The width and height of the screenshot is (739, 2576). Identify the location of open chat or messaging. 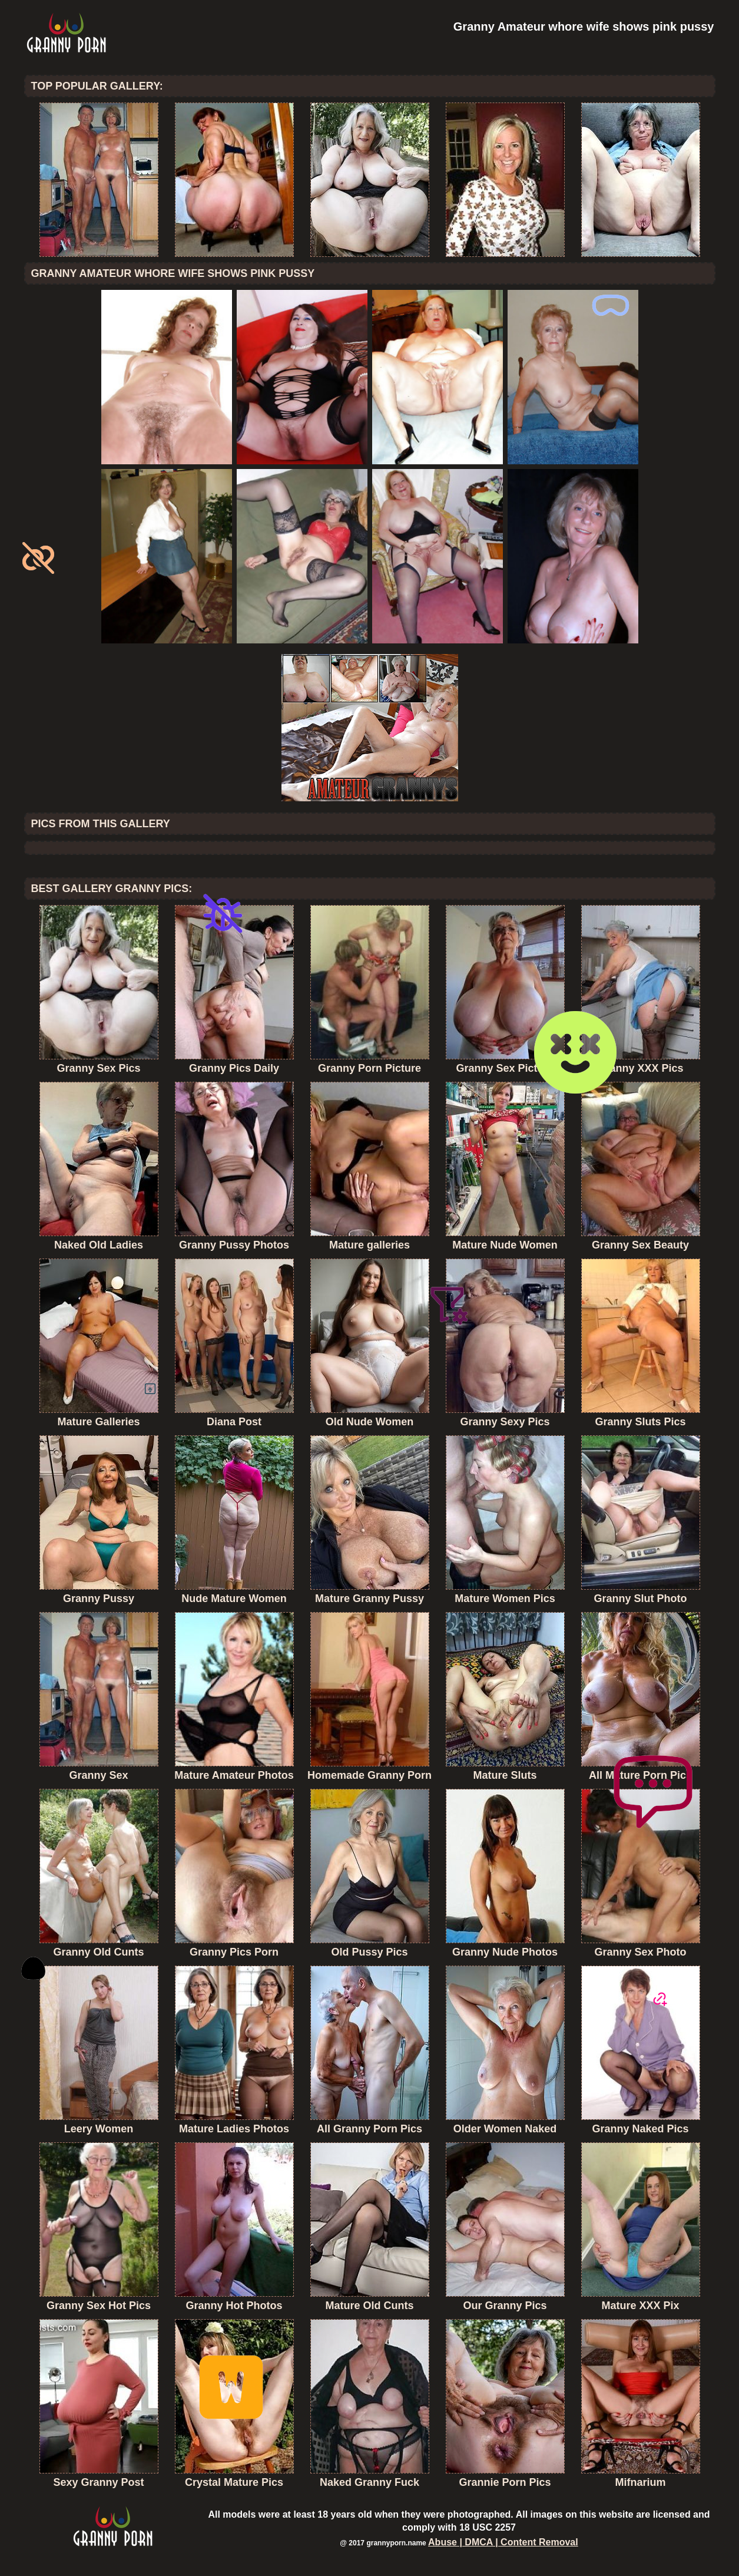
(653, 1792).